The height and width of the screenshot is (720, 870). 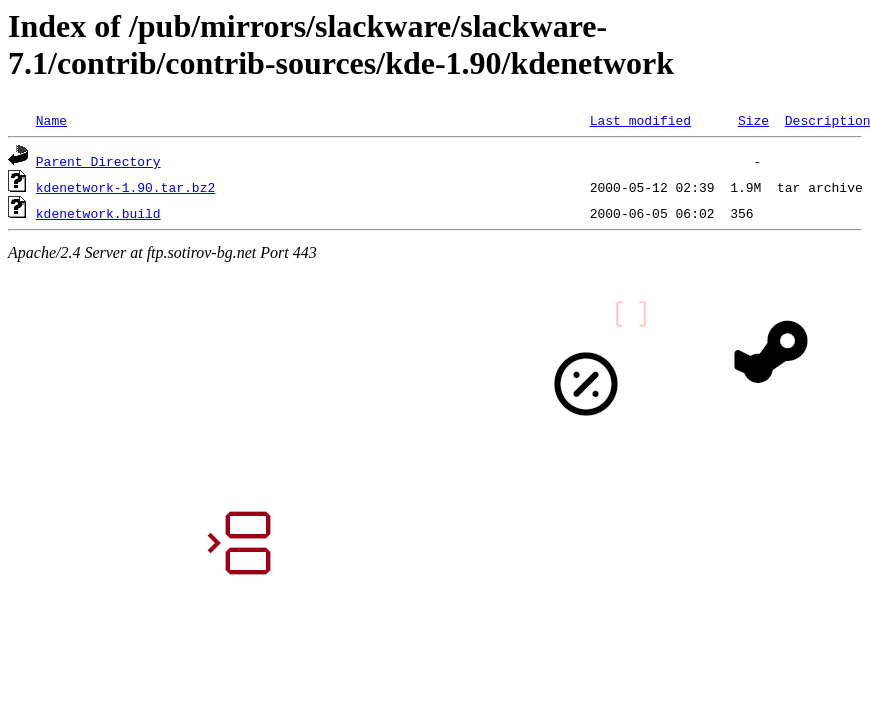 I want to click on open Steam gaming platform, so click(x=771, y=350).